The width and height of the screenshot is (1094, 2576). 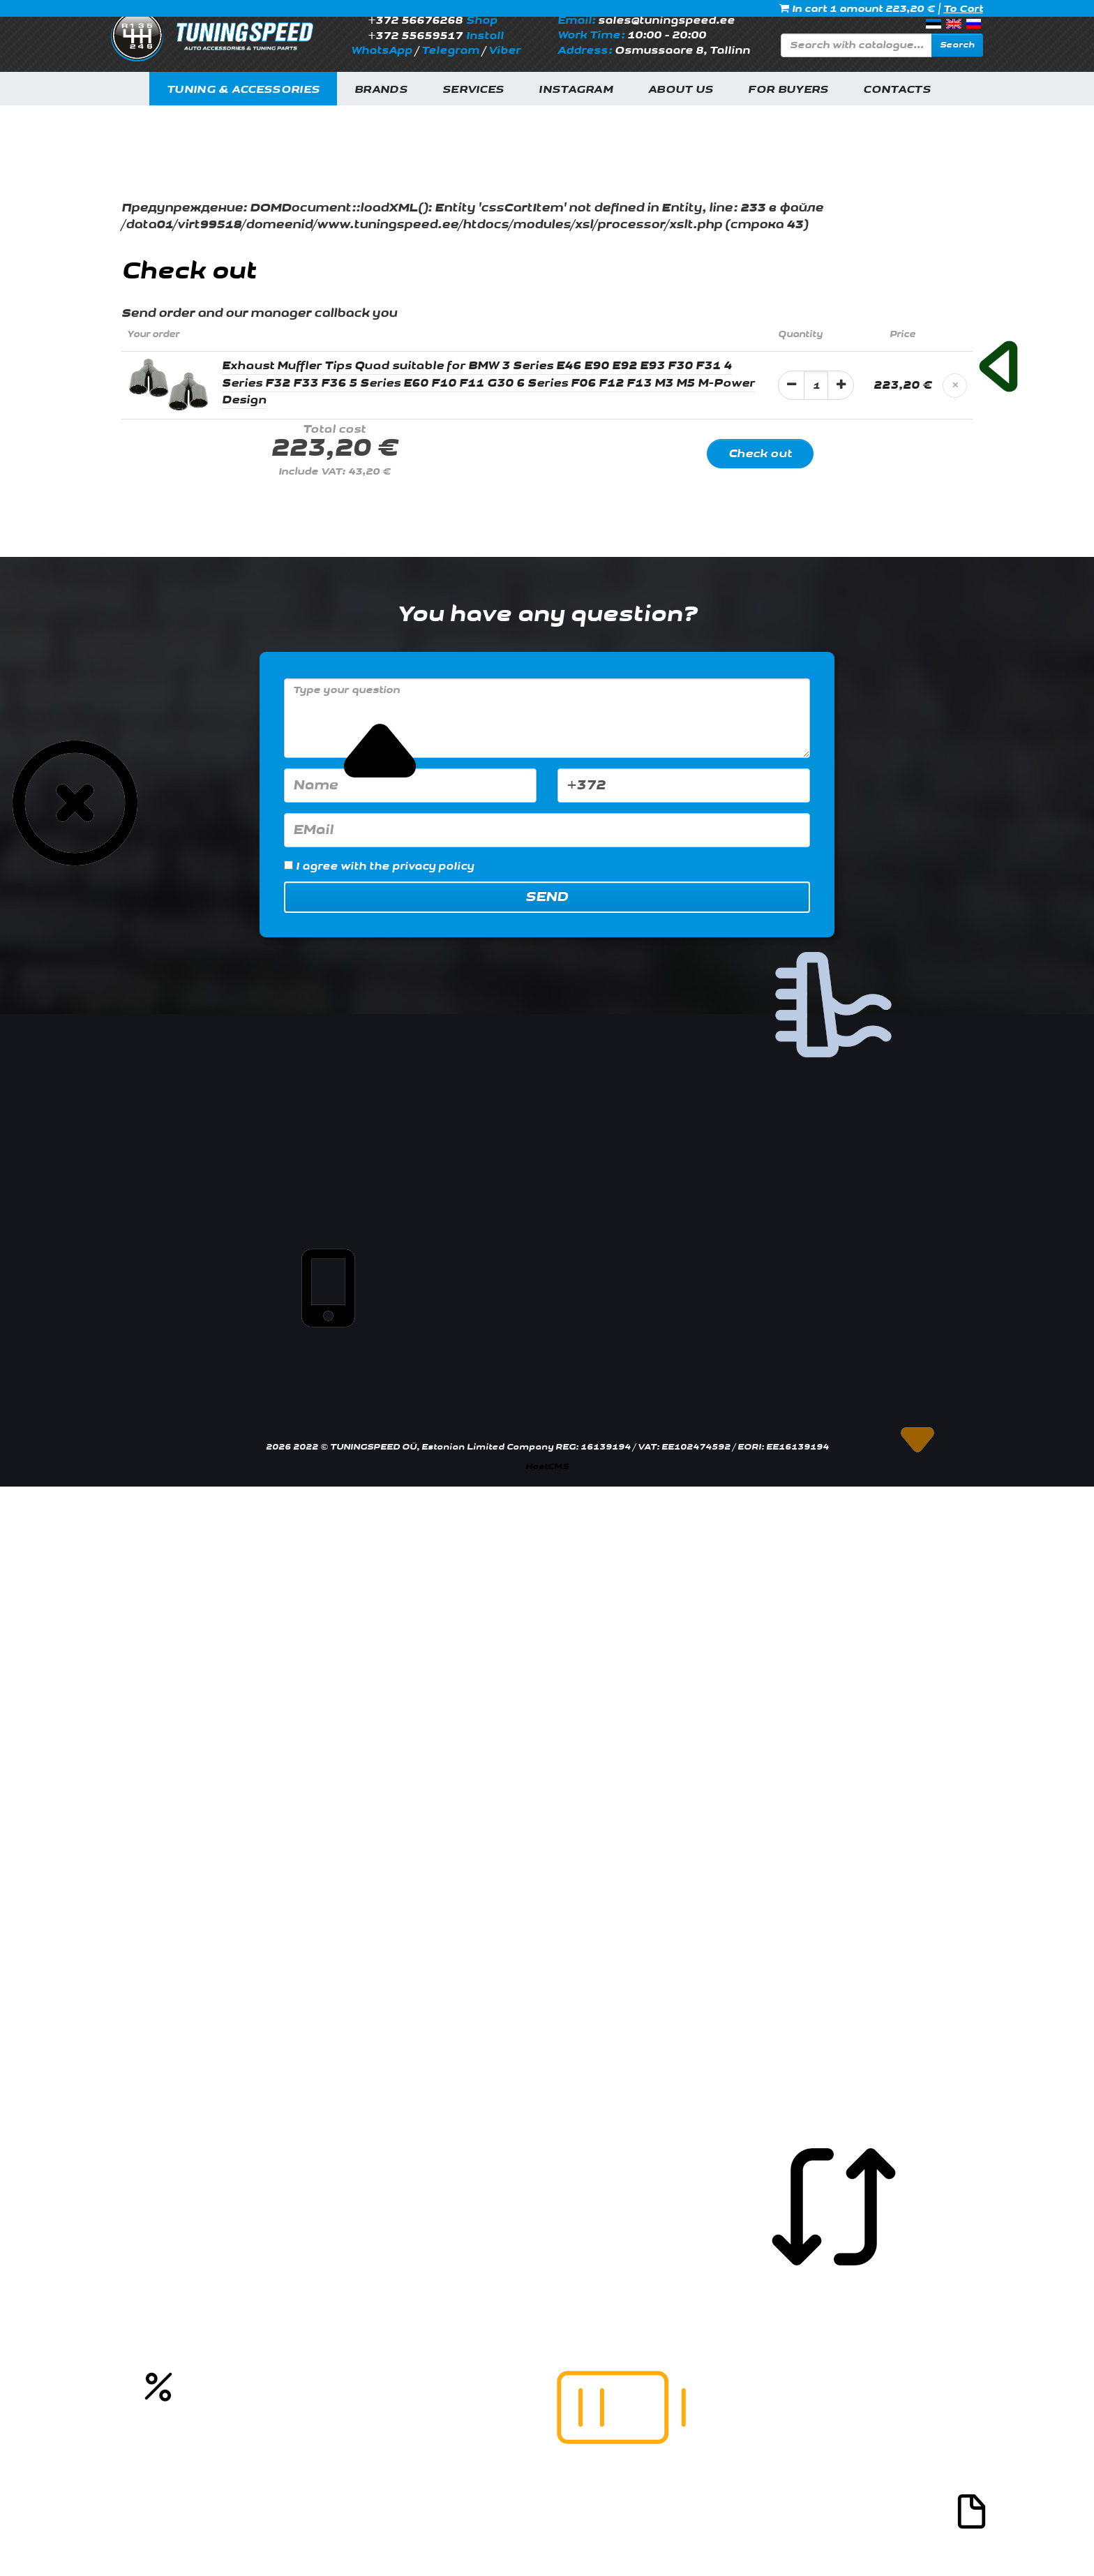 What do you see at coordinates (328, 1288) in the screenshot?
I see `call or text from mobile device` at bounding box center [328, 1288].